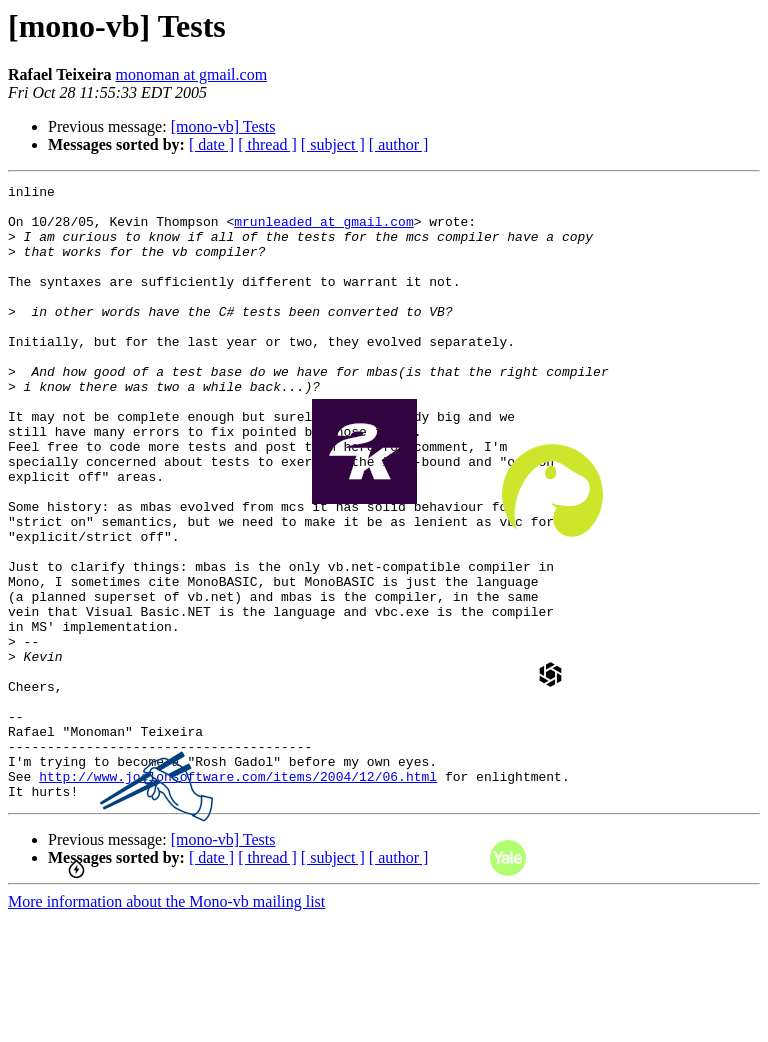  Describe the element at coordinates (76, 869) in the screenshot. I see `indicates hydroelectric or water-powered energy` at that location.